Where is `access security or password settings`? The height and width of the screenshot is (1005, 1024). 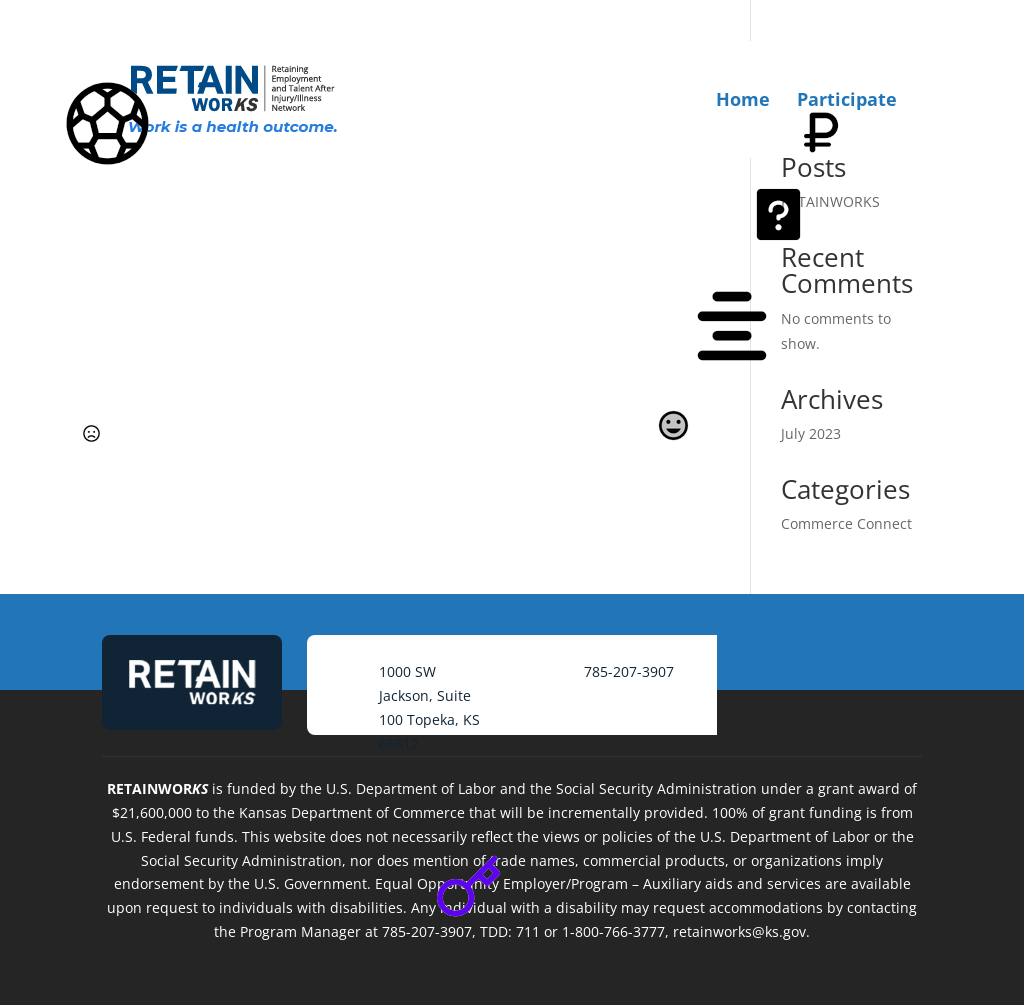 access security or password settings is located at coordinates (468, 887).